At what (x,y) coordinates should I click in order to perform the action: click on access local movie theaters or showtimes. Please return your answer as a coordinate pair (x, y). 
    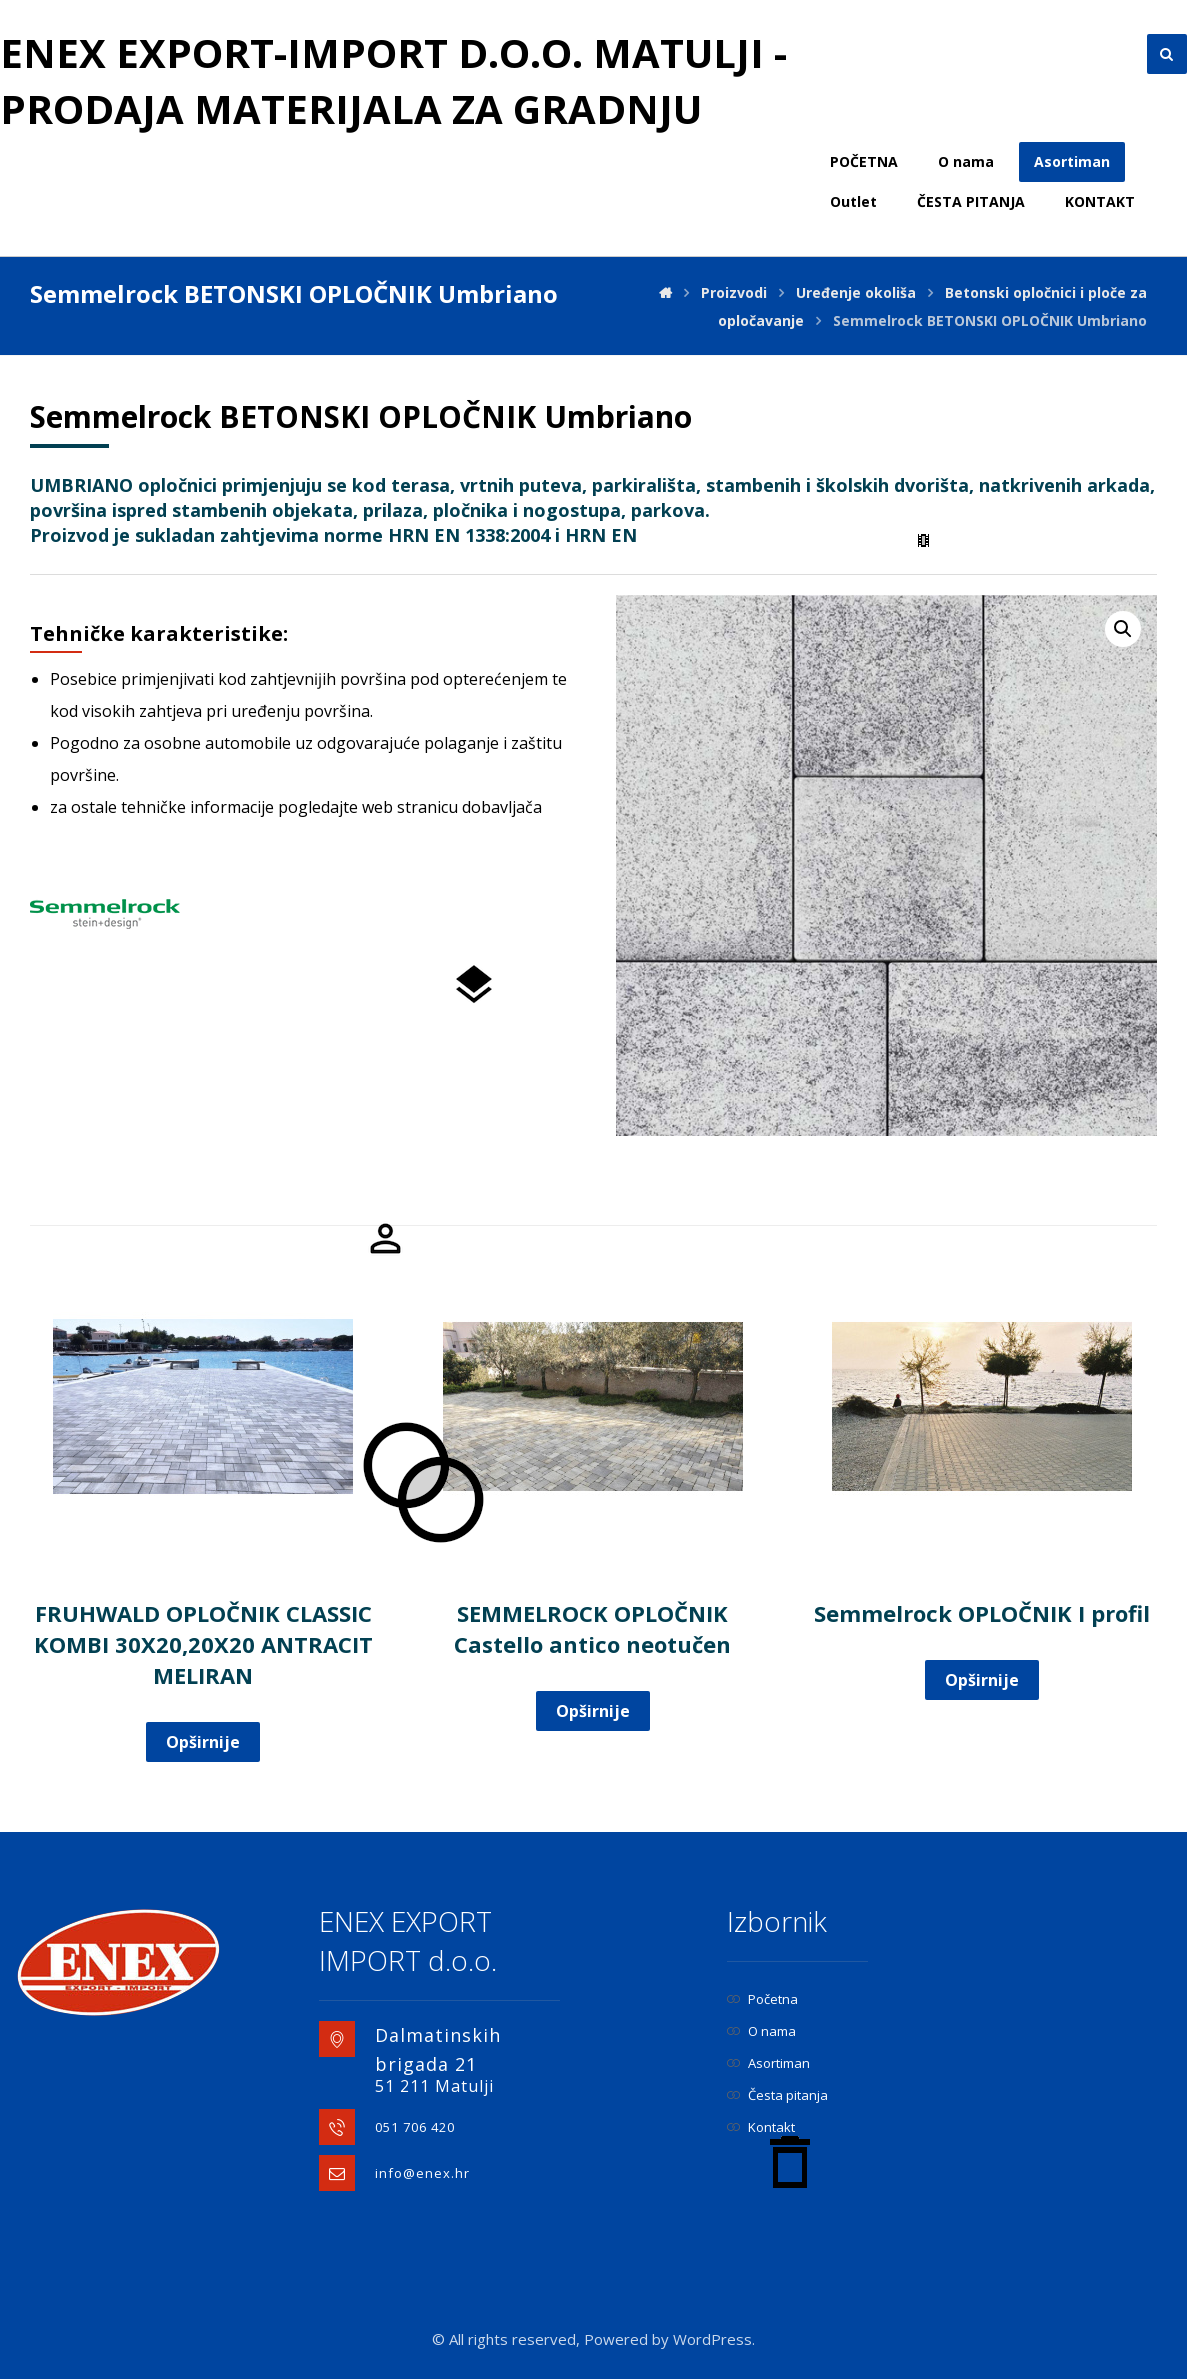
    Looking at the image, I should click on (923, 540).